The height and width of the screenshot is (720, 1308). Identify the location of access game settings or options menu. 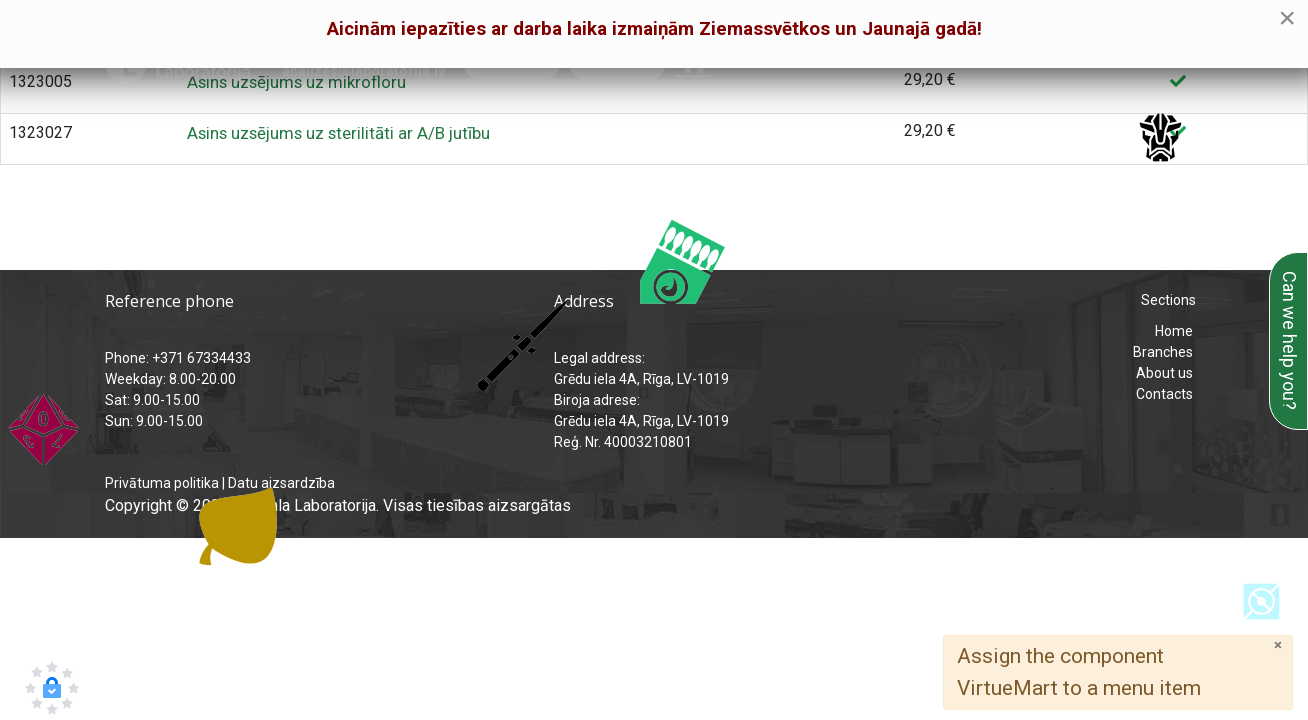
(1261, 601).